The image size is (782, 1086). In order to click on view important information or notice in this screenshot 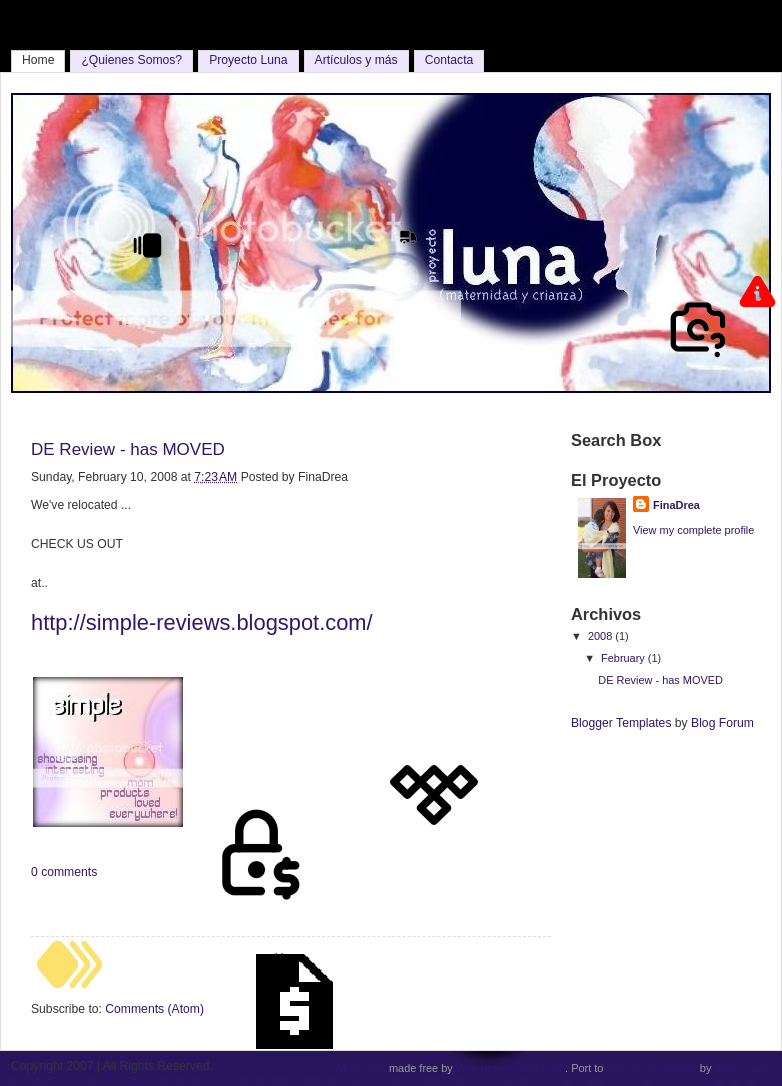, I will do `click(757, 292)`.